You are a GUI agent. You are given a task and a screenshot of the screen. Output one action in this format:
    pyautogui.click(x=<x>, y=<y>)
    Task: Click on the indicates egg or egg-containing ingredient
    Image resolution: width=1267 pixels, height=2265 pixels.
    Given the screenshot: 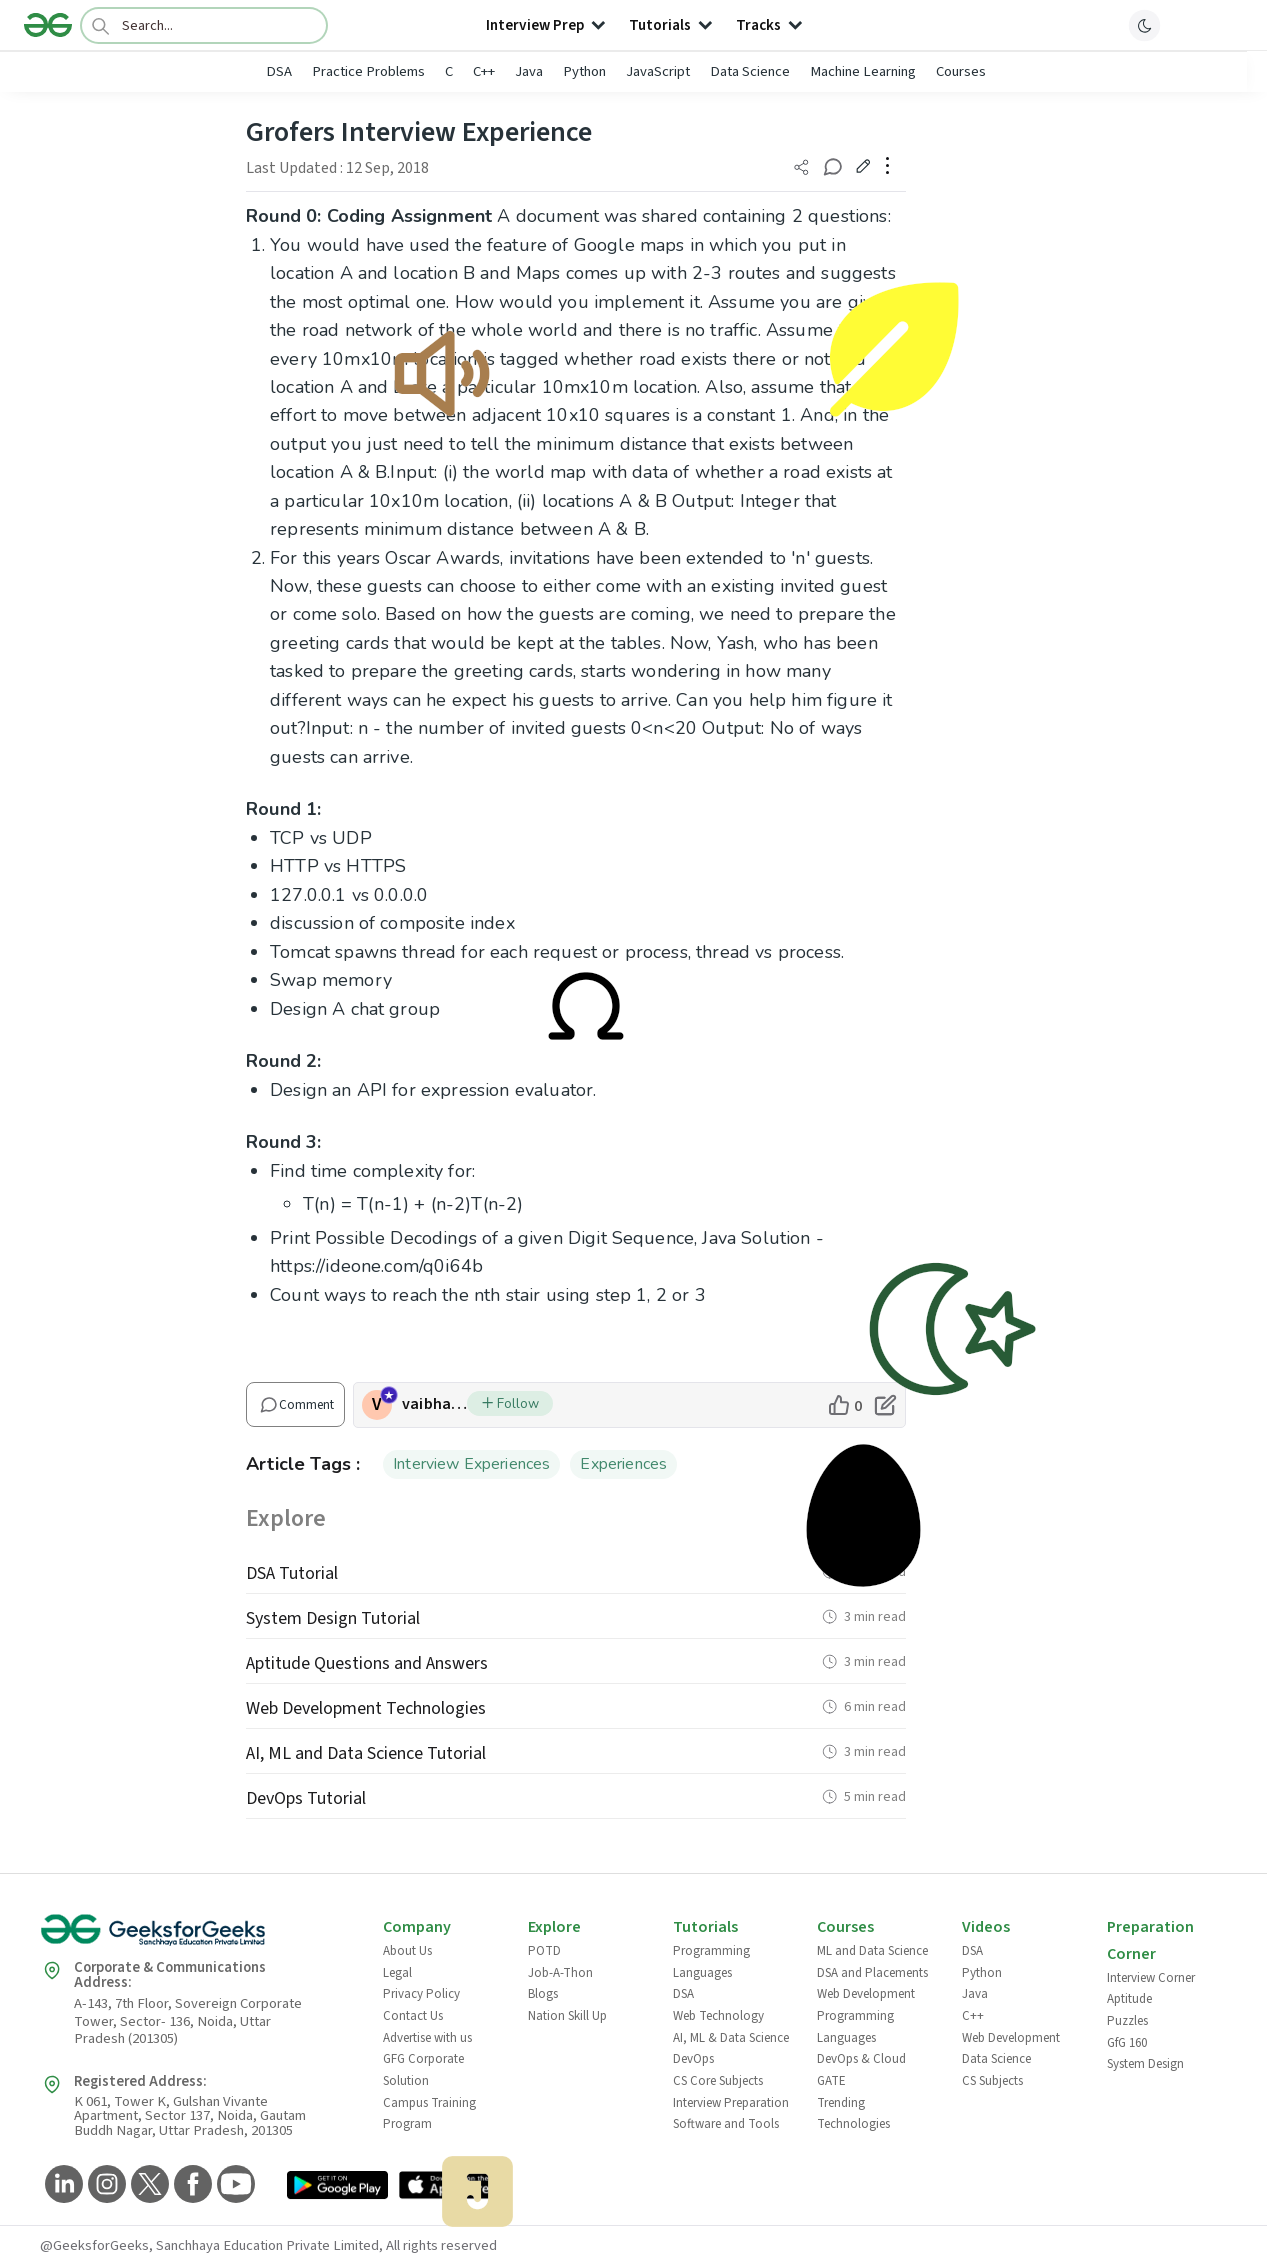 What is the action you would take?
    pyautogui.click(x=863, y=1515)
    